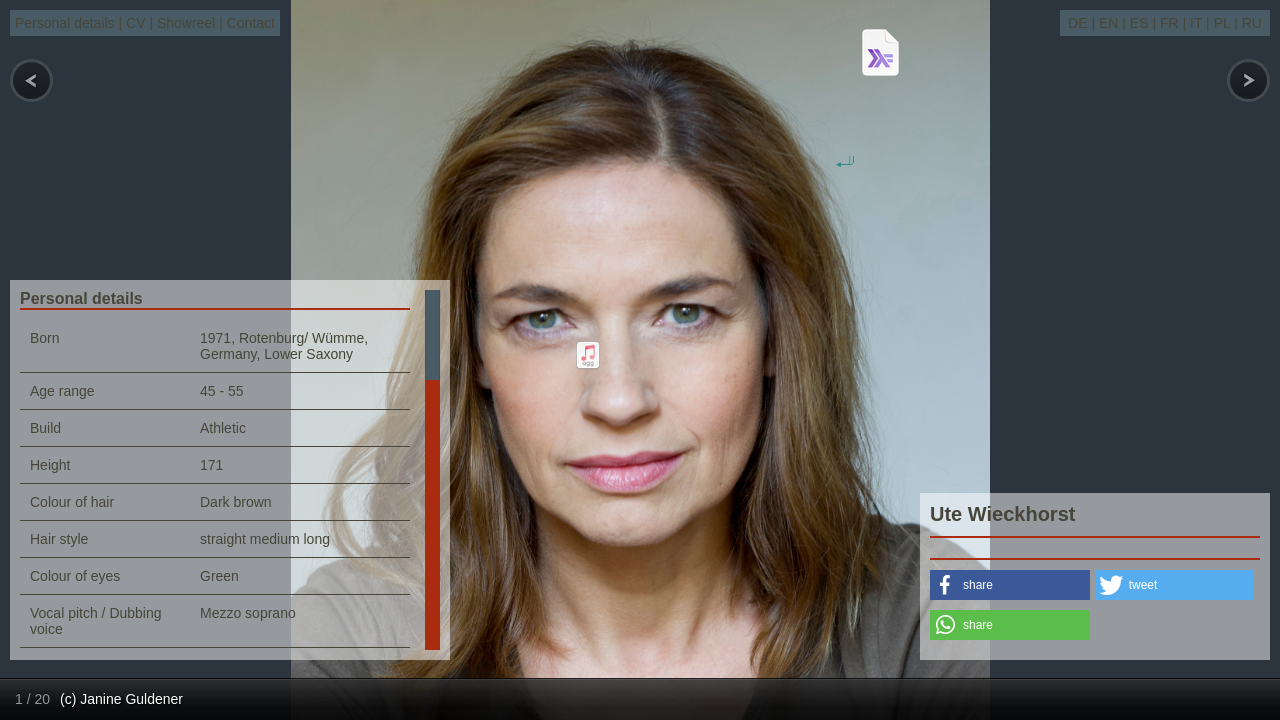  Describe the element at coordinates (880, 52) in the screenshot. I see `a haskell source code file` at that location.